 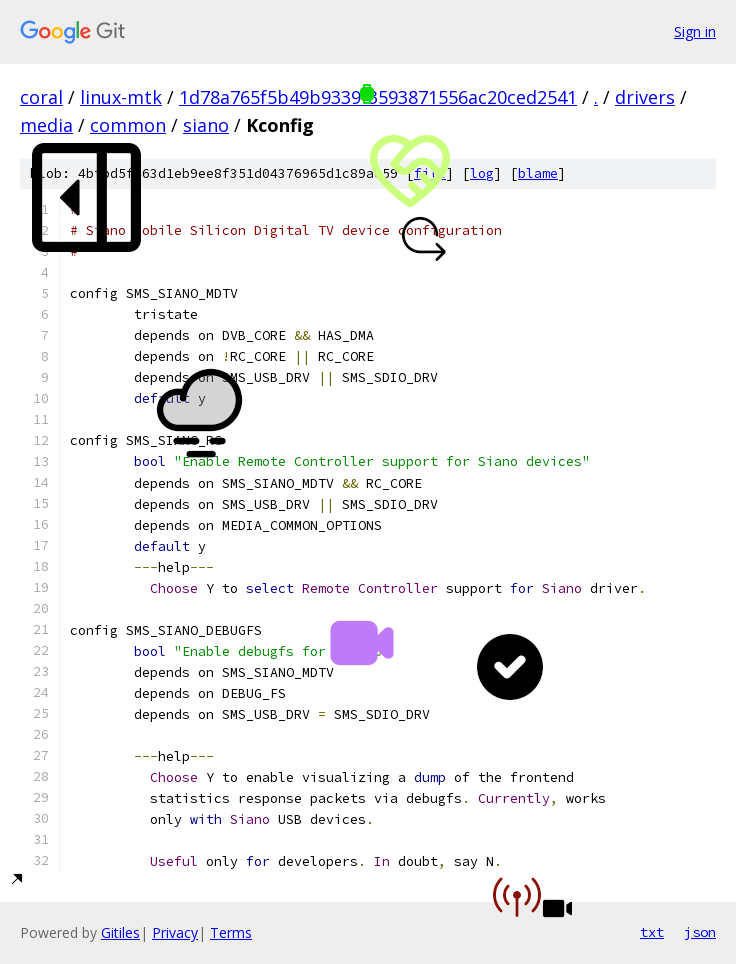 What do you see at coordinates (367, 94) in the screenshot?
I see `access smartwatch settings` at bounding box center [367, 94].